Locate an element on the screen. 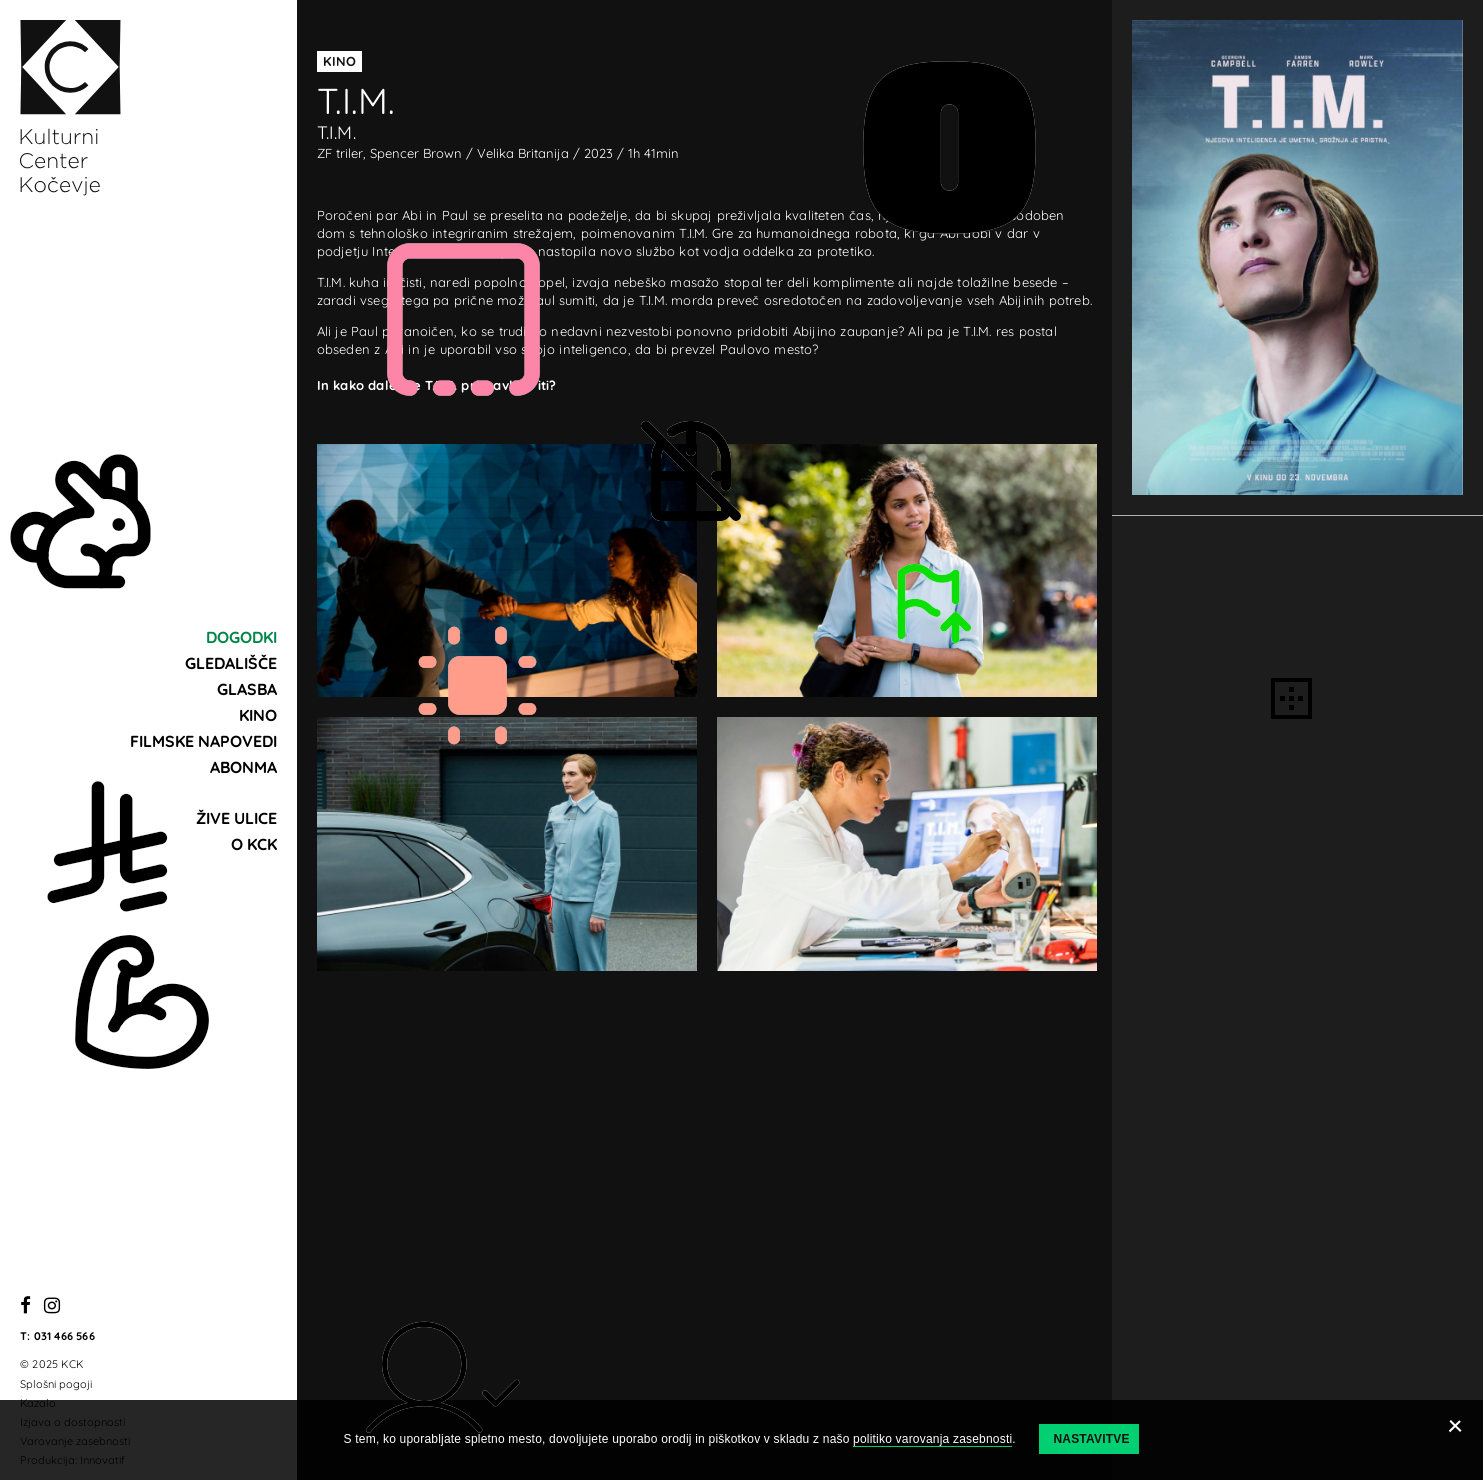 Image resolution: width=1483 pixels, height=1480 pixels. indicates a container with a collapsible or expandable bottom section is located at coordinates (463, 319).